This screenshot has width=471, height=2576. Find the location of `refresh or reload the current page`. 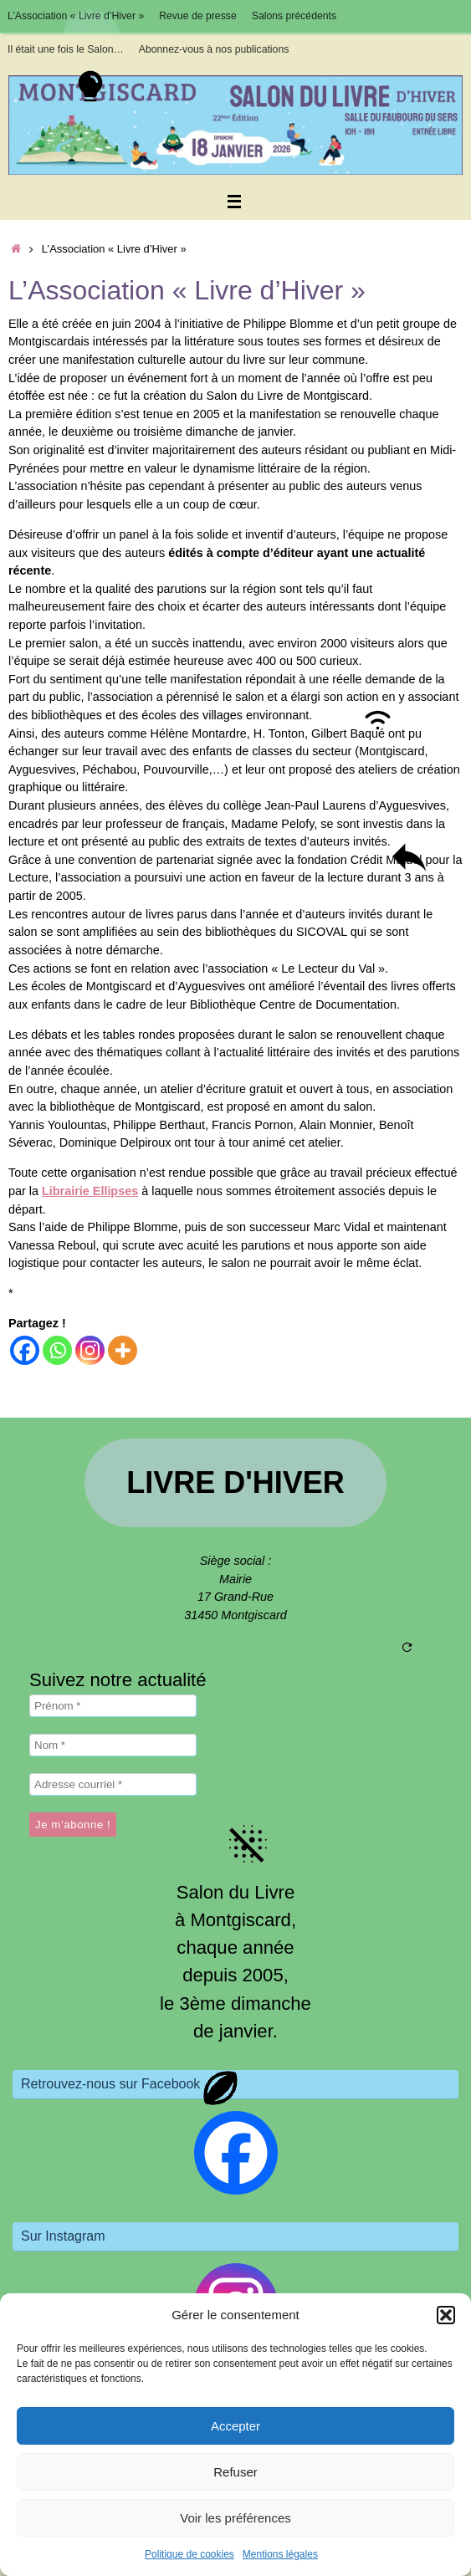

refresh or reload the current page is located at coordinates (407, 1647).